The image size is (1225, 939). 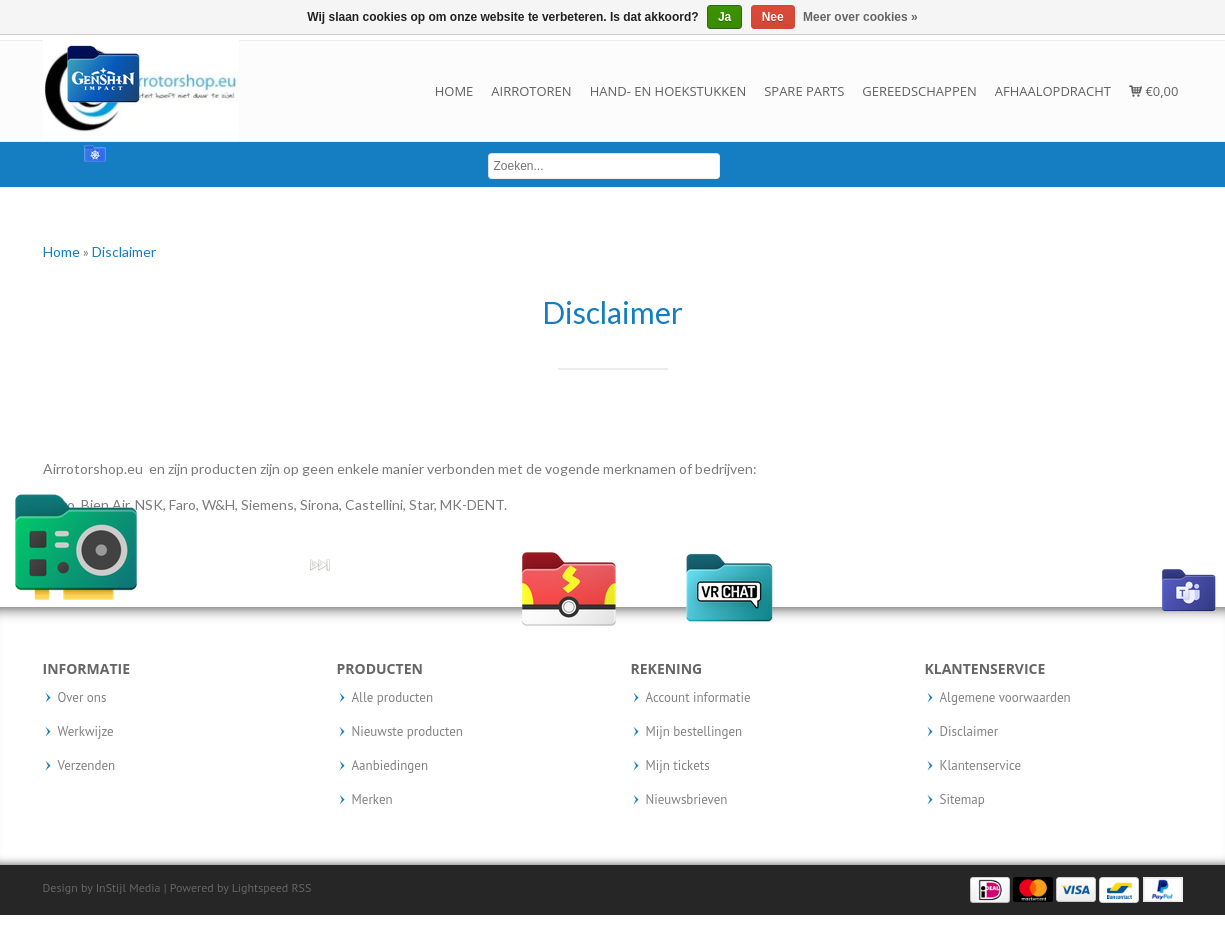 I want to click on open vrchat files folder, so click(x=729, y=590).